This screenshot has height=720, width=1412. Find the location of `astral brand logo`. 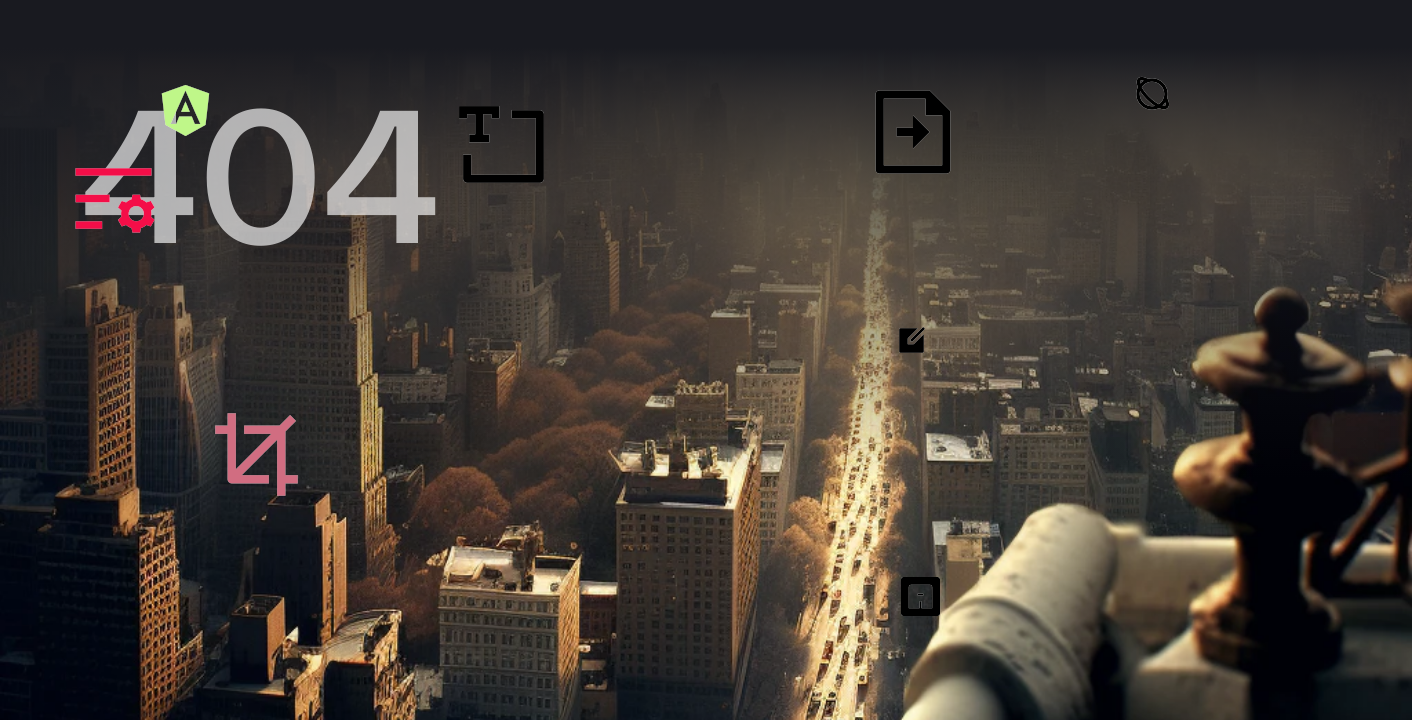

astral brand logo is located at coordinates (920, 596).